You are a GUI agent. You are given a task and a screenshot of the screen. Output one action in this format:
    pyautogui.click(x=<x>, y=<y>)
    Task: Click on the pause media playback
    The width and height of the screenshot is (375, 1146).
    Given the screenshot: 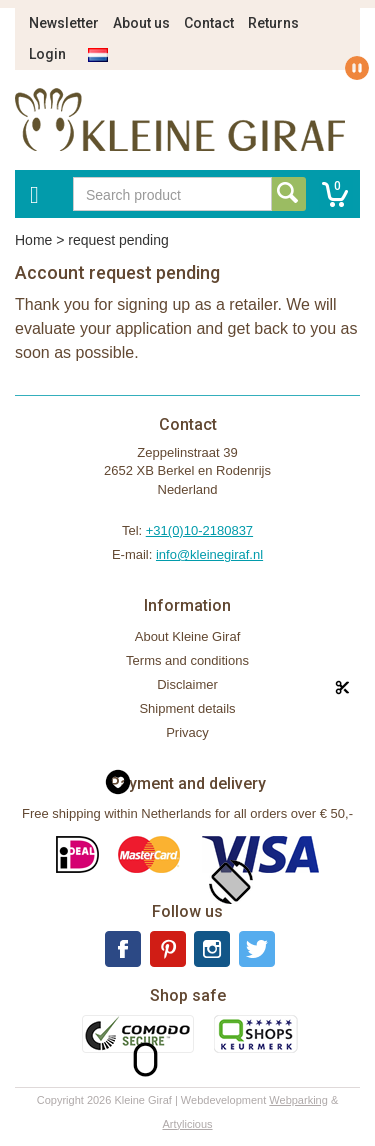 What is the action you would take?
    pyautogui.click(x=357, y=68)
    